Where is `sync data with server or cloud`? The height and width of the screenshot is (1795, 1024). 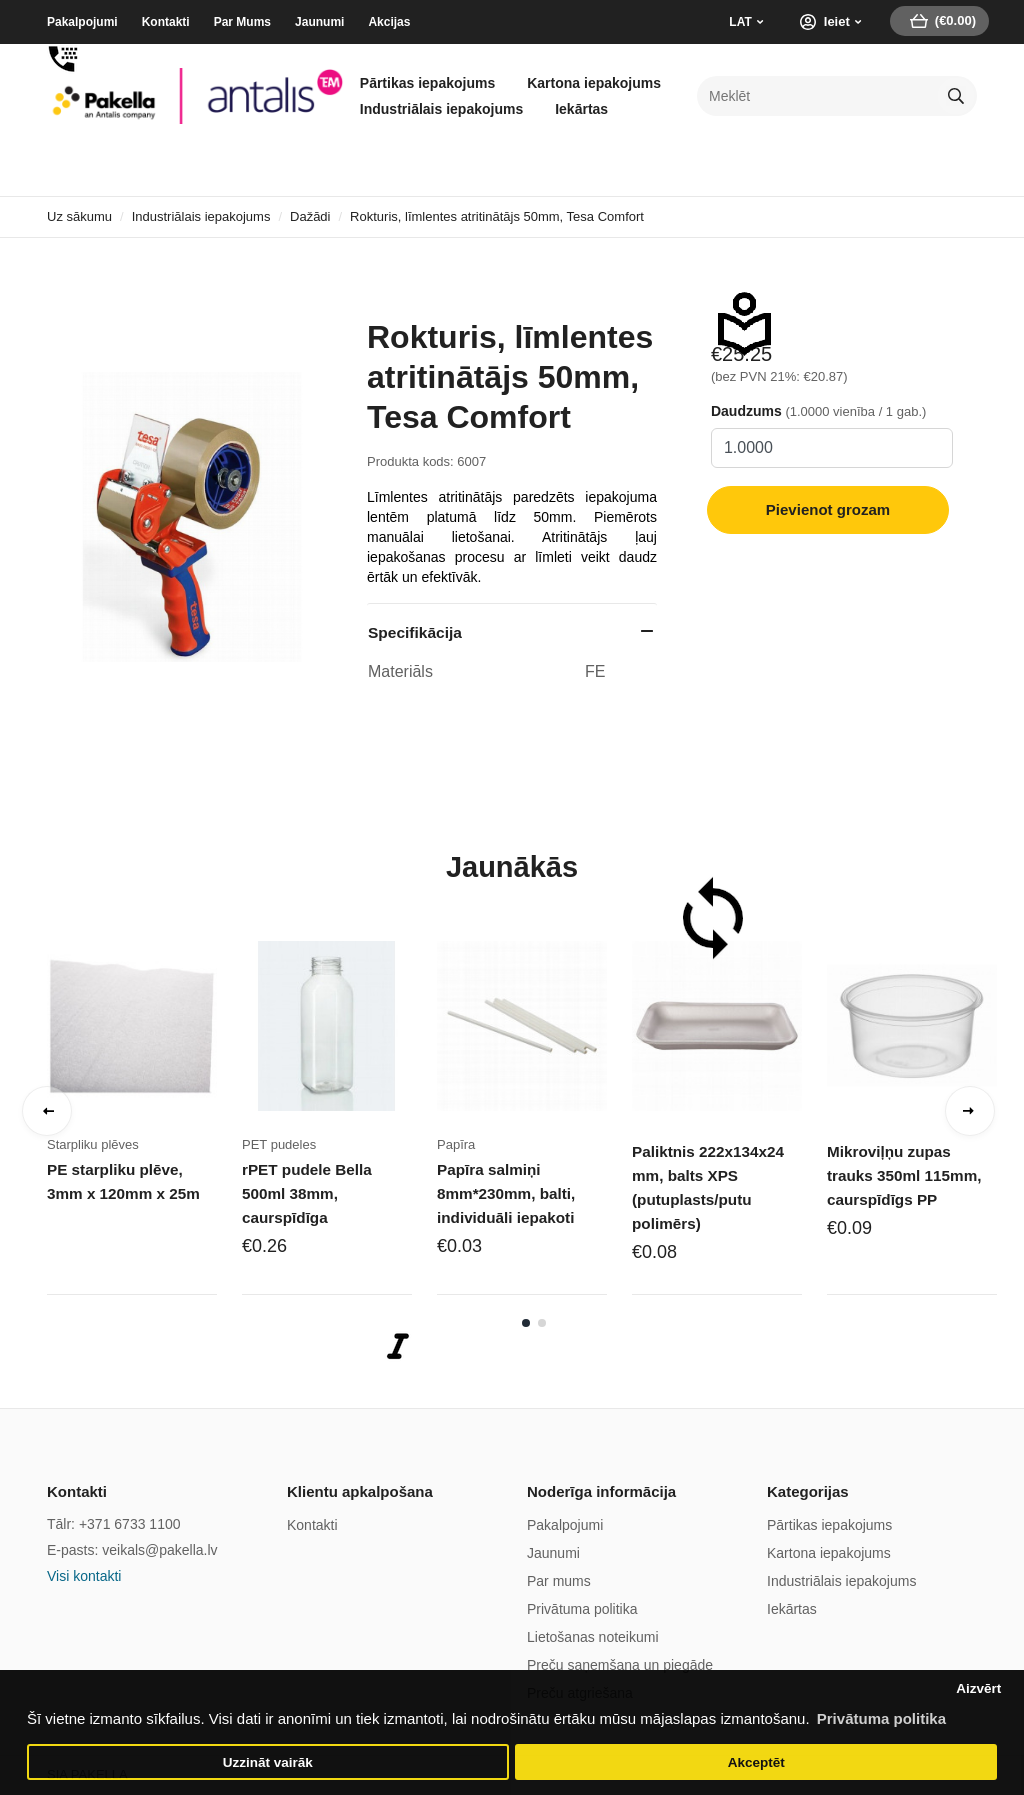 sync data with server or cloud is located at coordinates (713, 918).